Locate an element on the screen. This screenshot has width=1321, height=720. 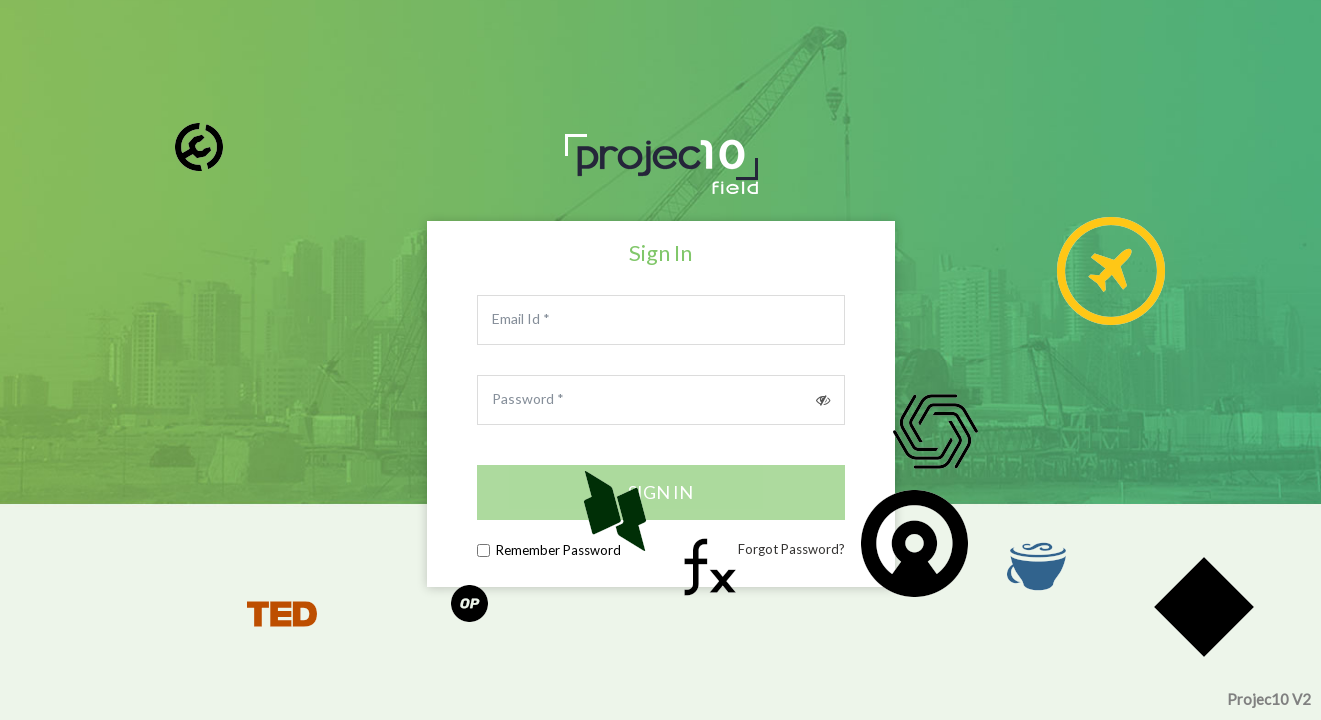
visit dblp computer science bibliography is located at coordinates (615, 511).